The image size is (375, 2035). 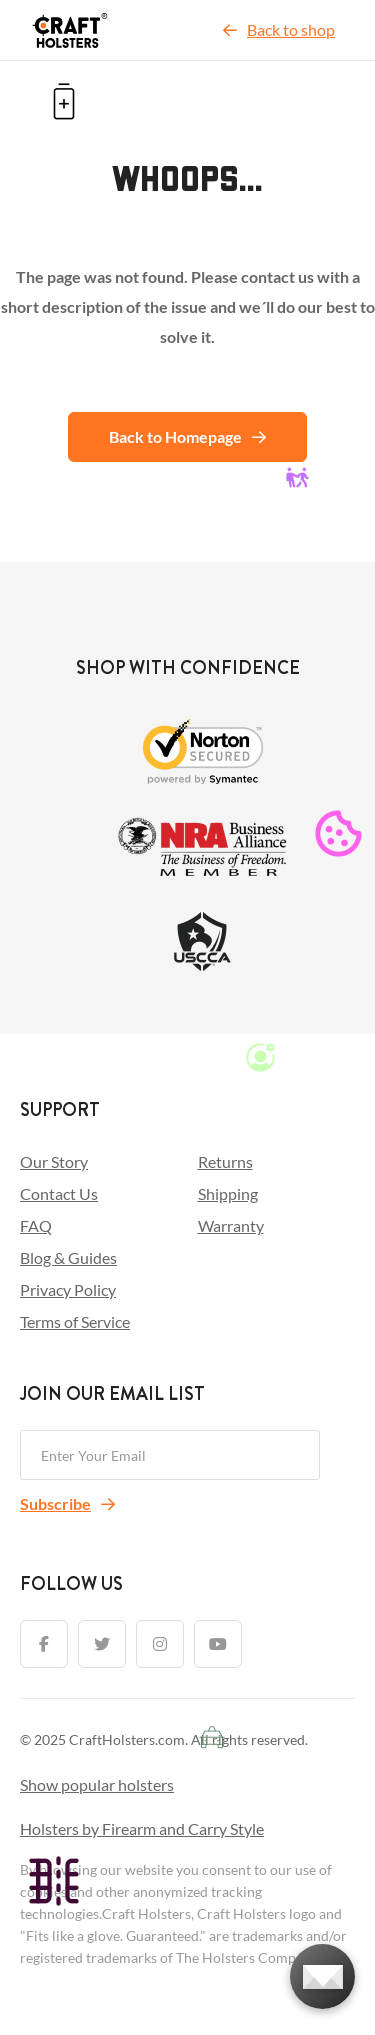 What do you see at coordinates (297, 477) in the screenshot?
I see `indicates evacuation or emergency exit in progress` at bounding box center [297, 477].